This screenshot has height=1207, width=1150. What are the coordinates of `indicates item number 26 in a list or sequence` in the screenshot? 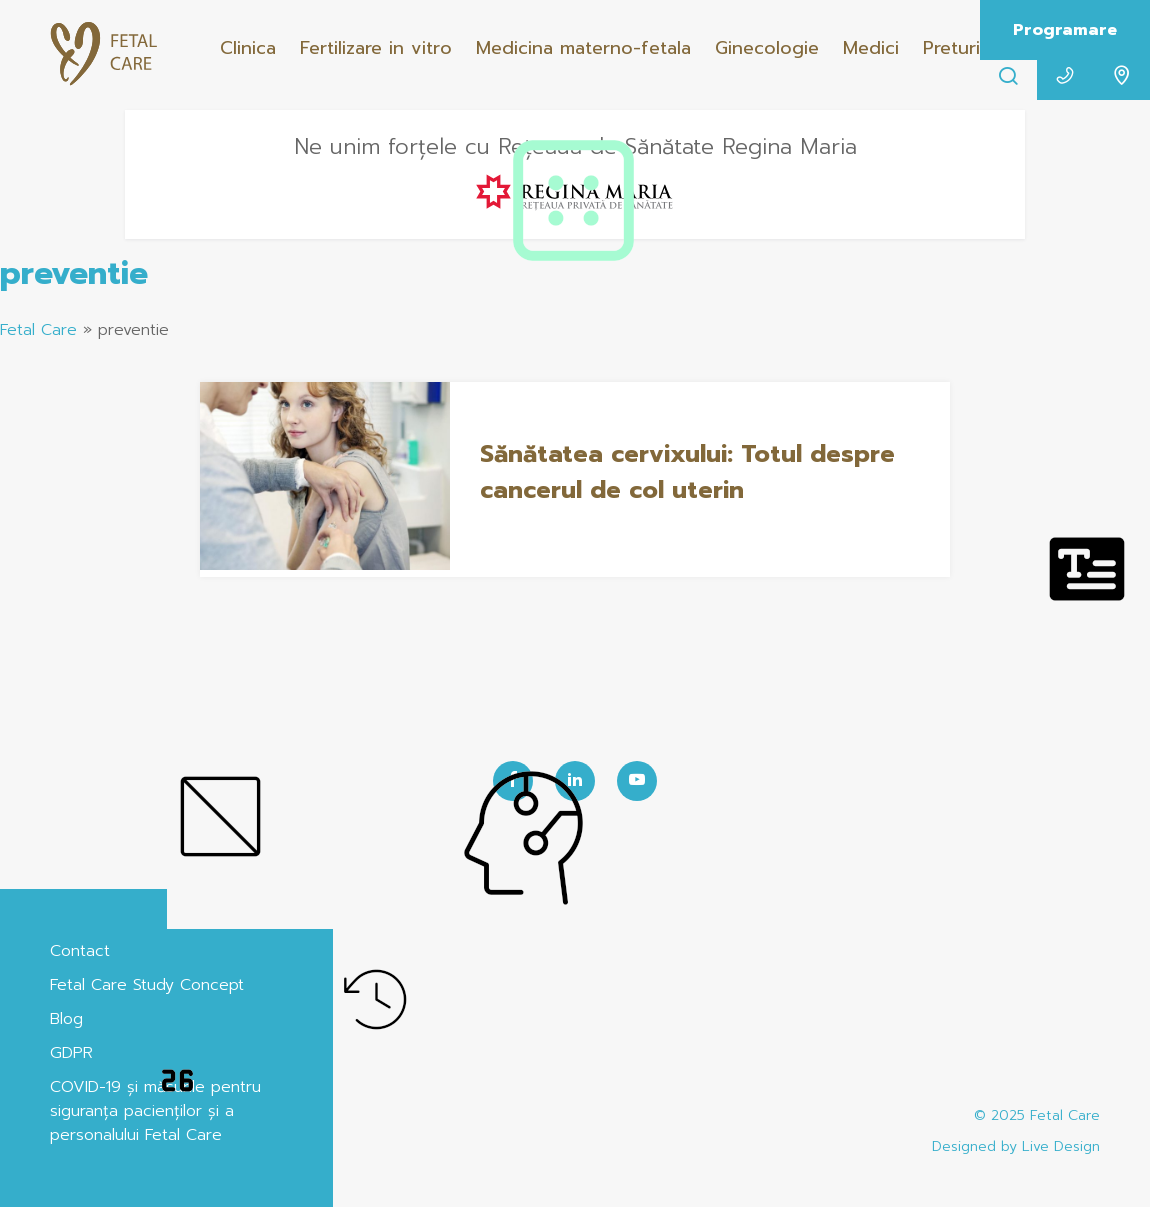 It's located at (177, 1080).